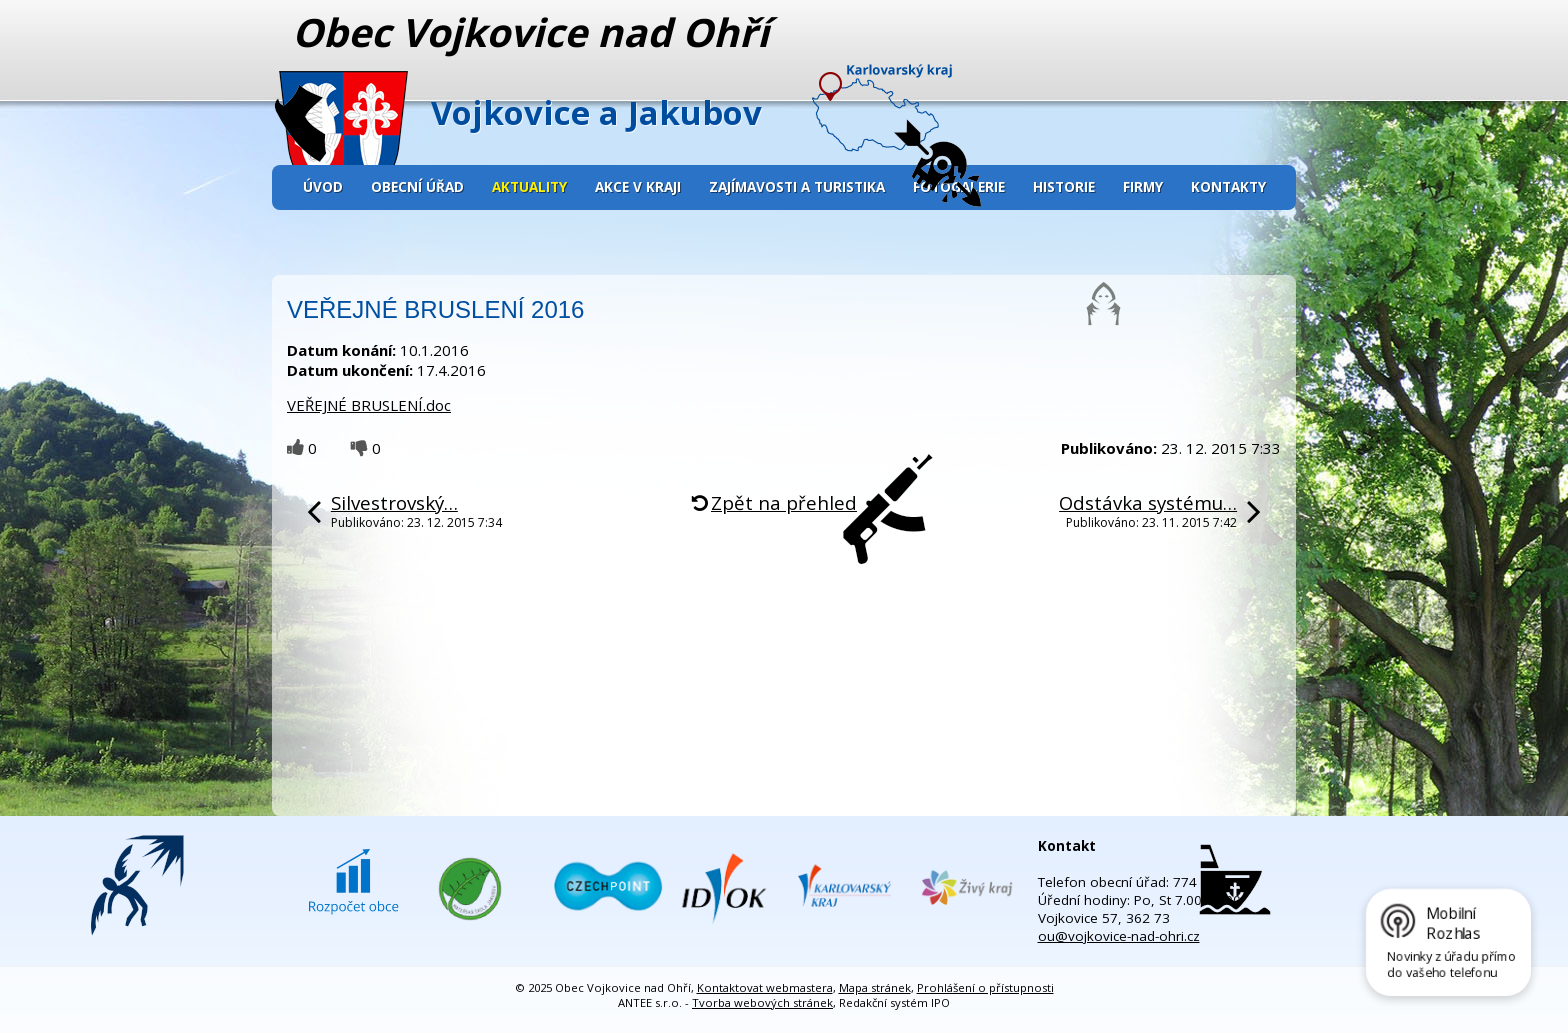  Describe the element at coordinates (888, 509) in the screenshot. I see `select assault rifle weapon in game` at that location.